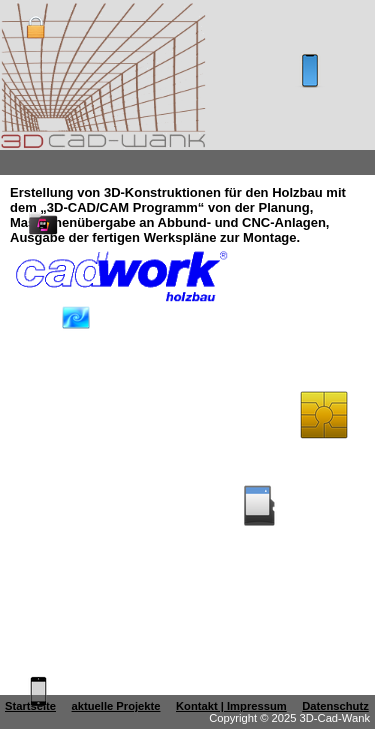 Image resolution: width=375 pixels, height=729 pixels. What do you see at coordinates (38, 691) in the screenshot?
I see `iPod Touch device in sidebar navigation` at bounding box center [38, 691].